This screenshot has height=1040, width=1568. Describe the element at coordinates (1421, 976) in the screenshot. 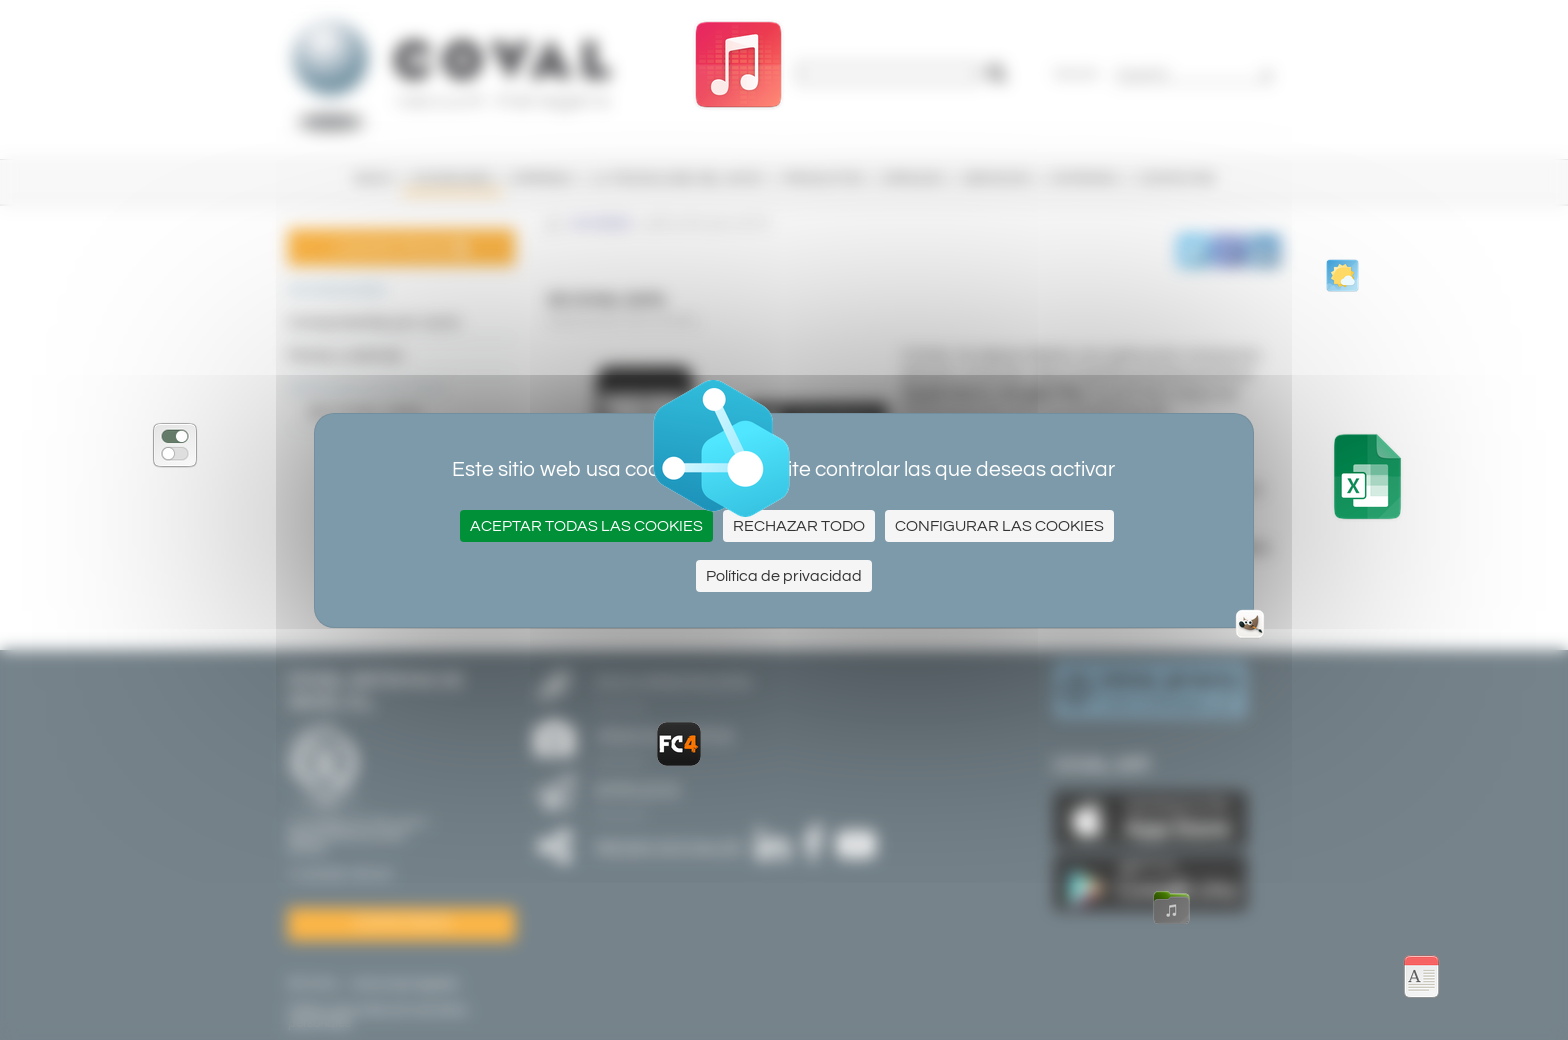

I see `open ebook reader application` at that location.